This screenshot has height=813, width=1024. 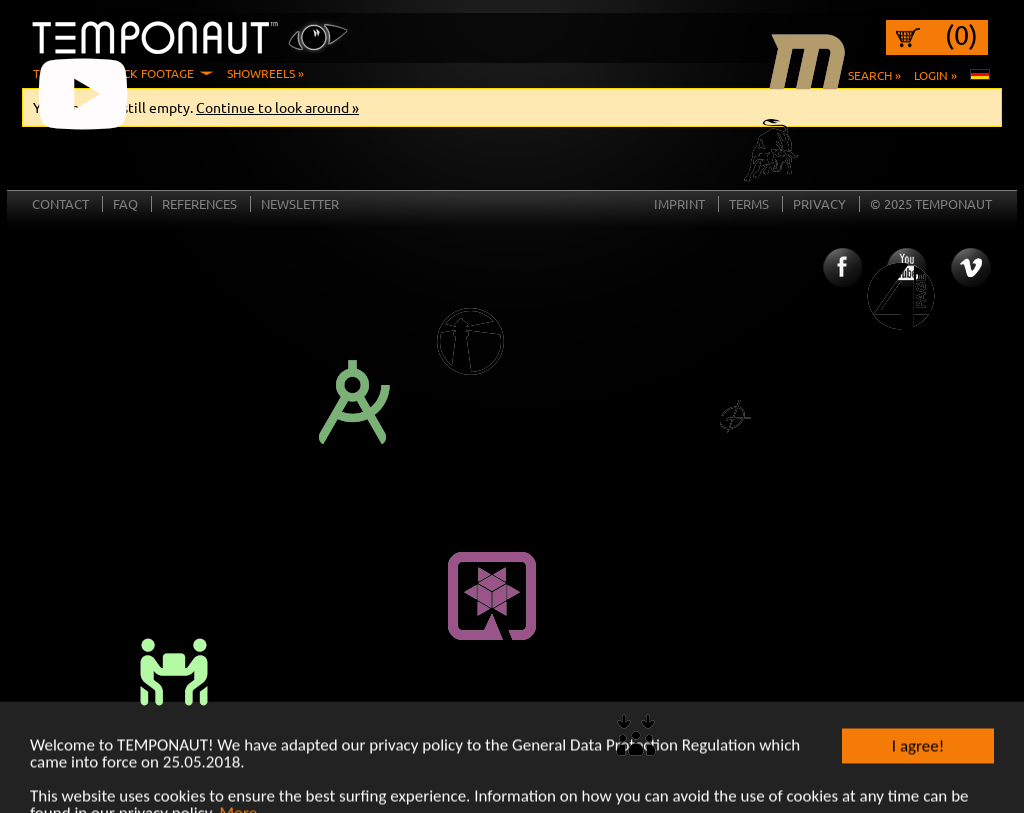 I want to click on watchman monitoring logo, so click(x=470, y=341).